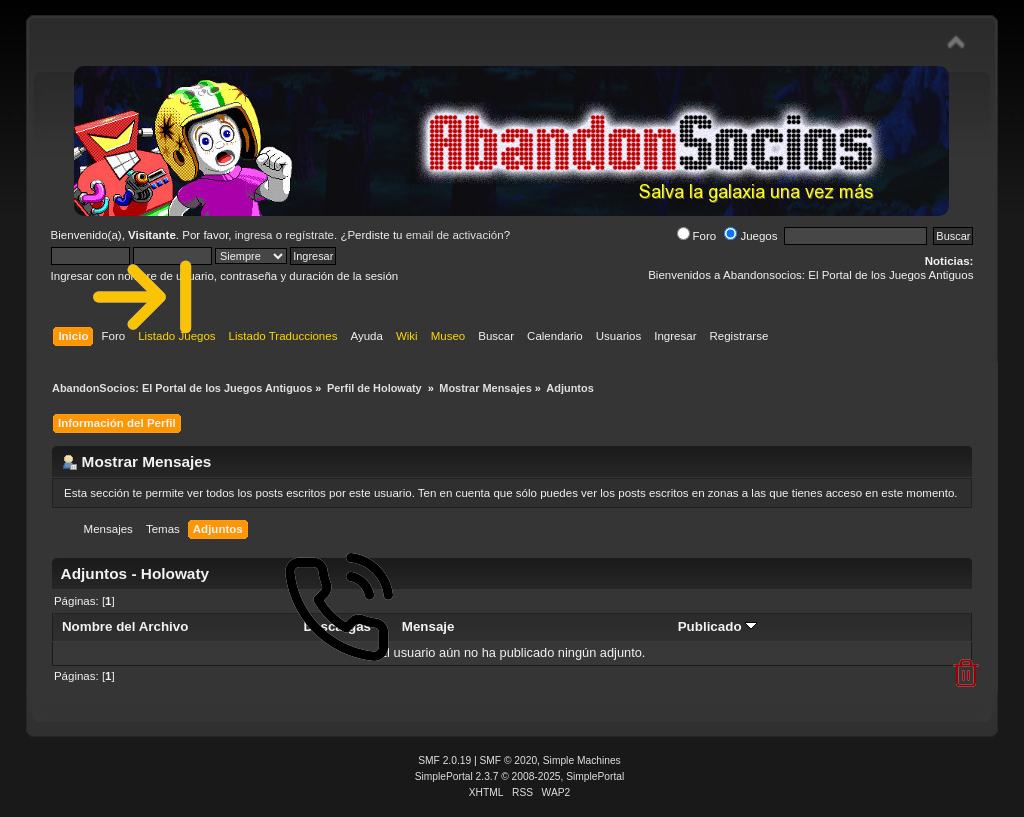 The image size is (1024, 817). I want to click on make a phone call, so click(336, 609).